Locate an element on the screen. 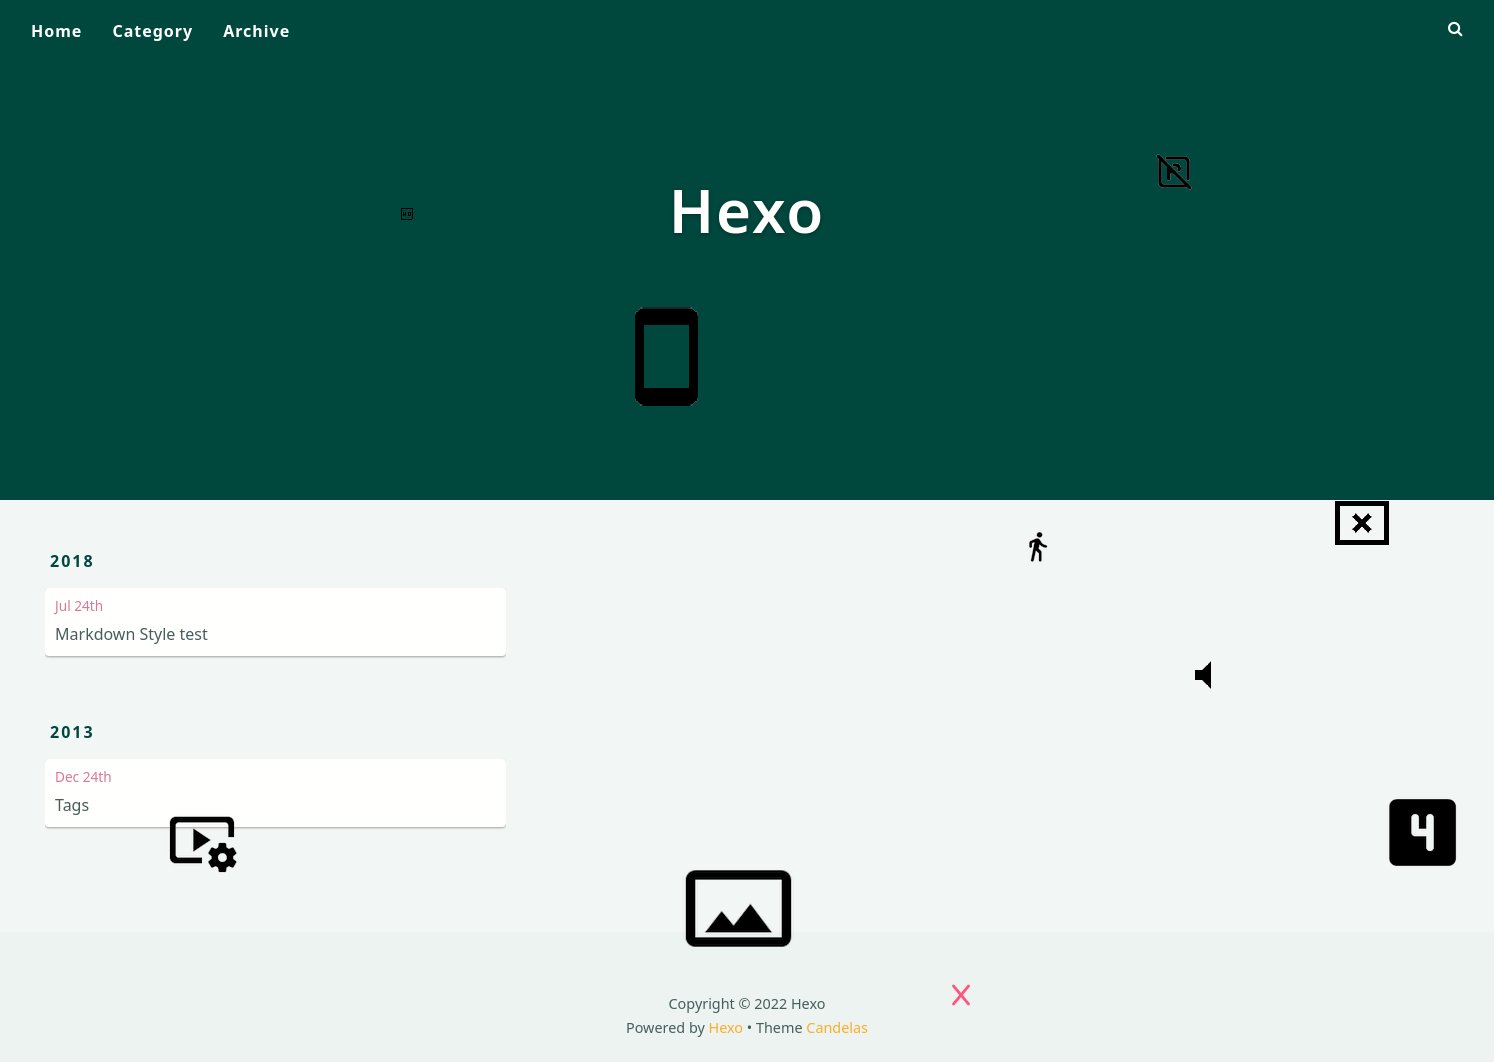 The image size is (1494, 1062). view panorama or wide-angle photo is located at coordinates (738, 908).